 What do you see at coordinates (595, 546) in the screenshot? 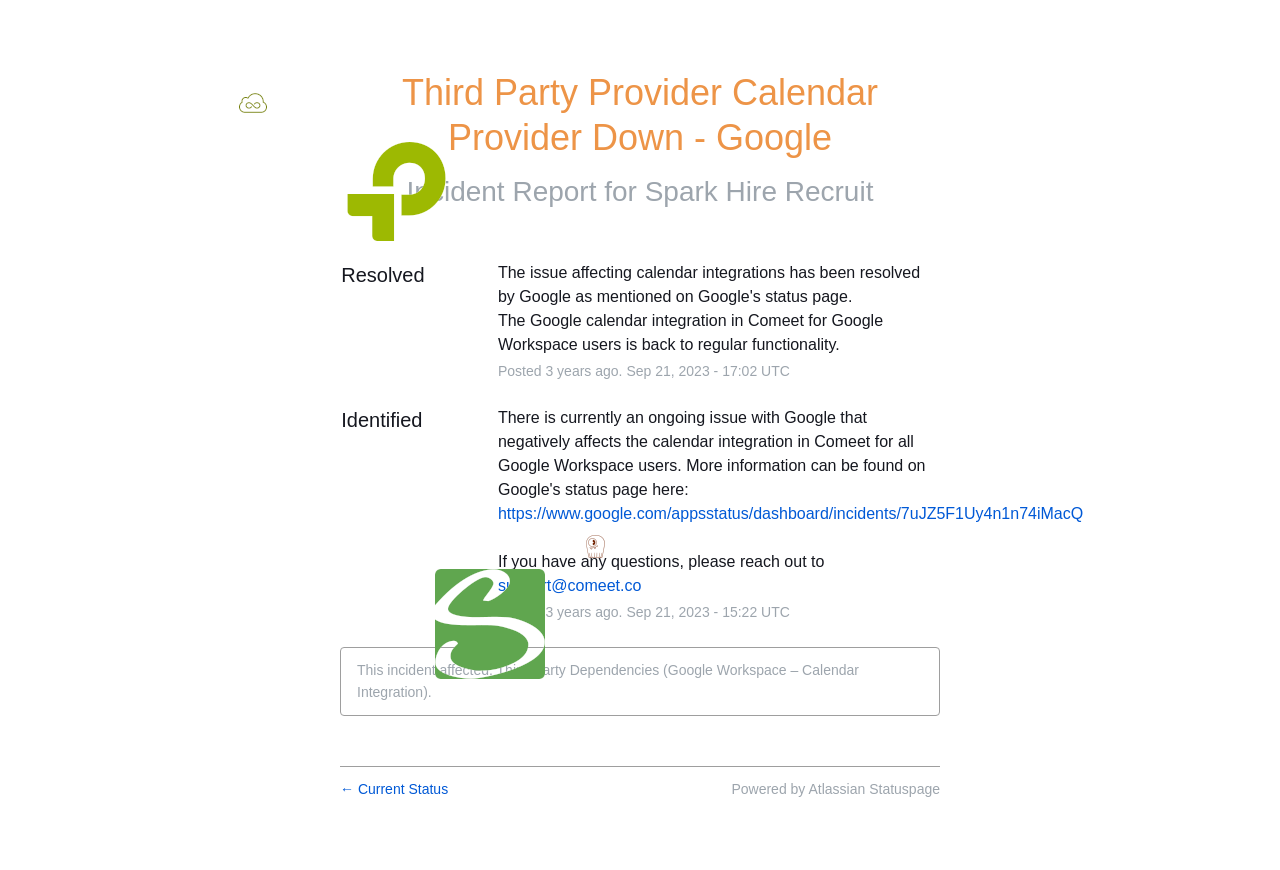
I see `ScyllaDB logo` at bounding box center [595, 546].